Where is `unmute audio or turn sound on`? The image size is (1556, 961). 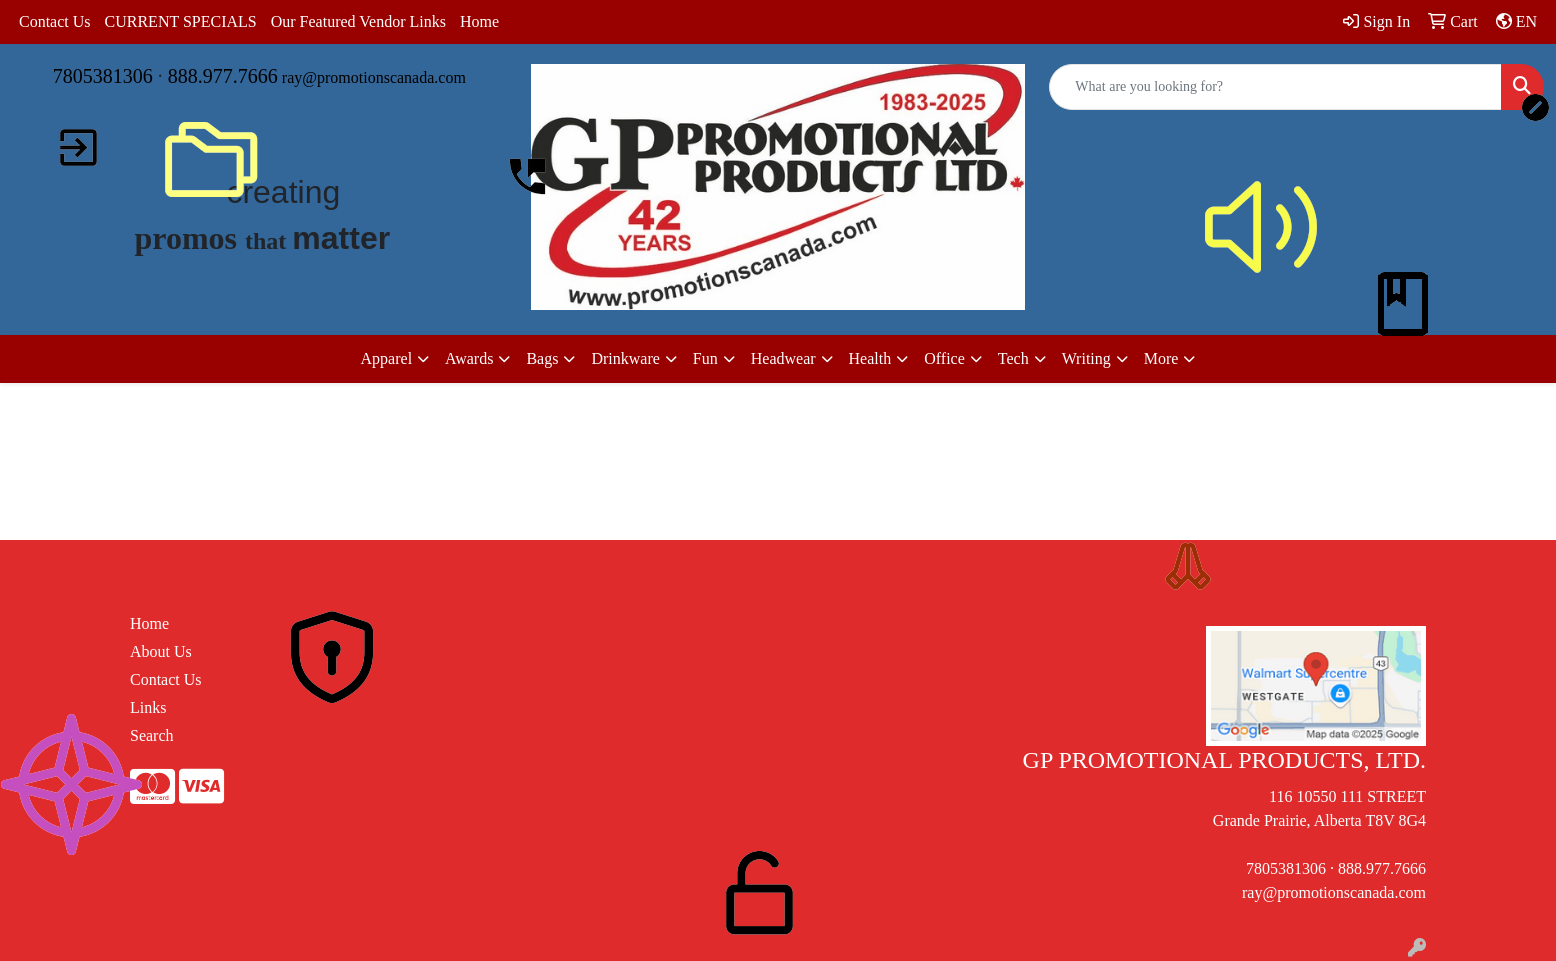 unmute audio or turn sound on is located at coordinates (1261, 227).